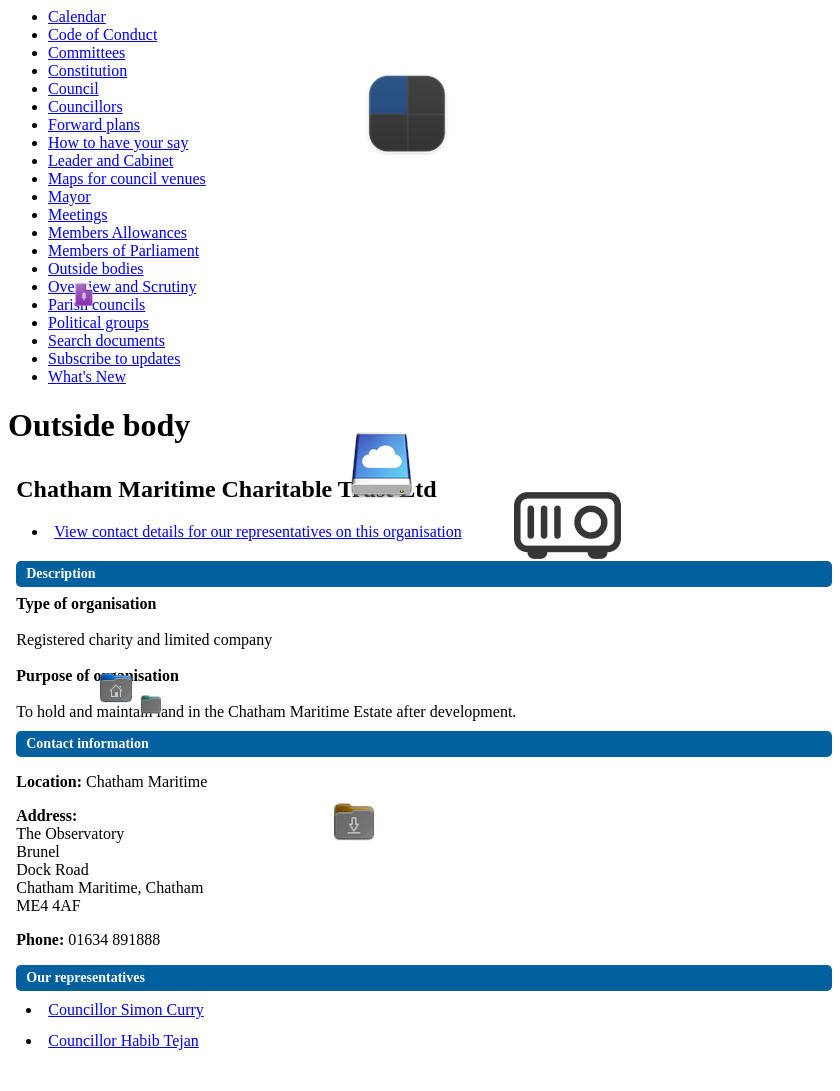 Image resolution: width=840 pixels, height=1091 pixels. Describe the element at coordinates (116, 687) in the screenshot. I see `access your home folder` at that location.